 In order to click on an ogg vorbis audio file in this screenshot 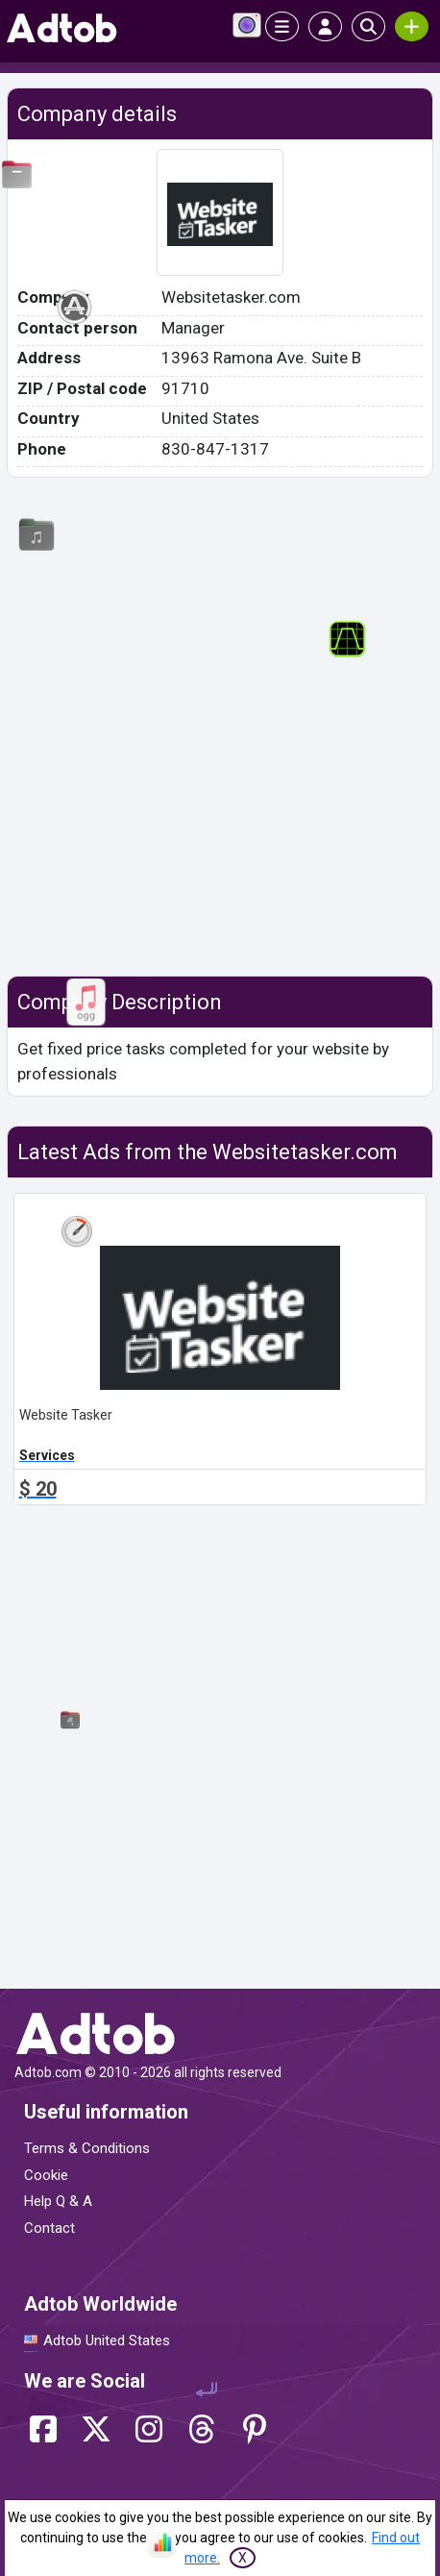, I will do `click(86, 1002)`.